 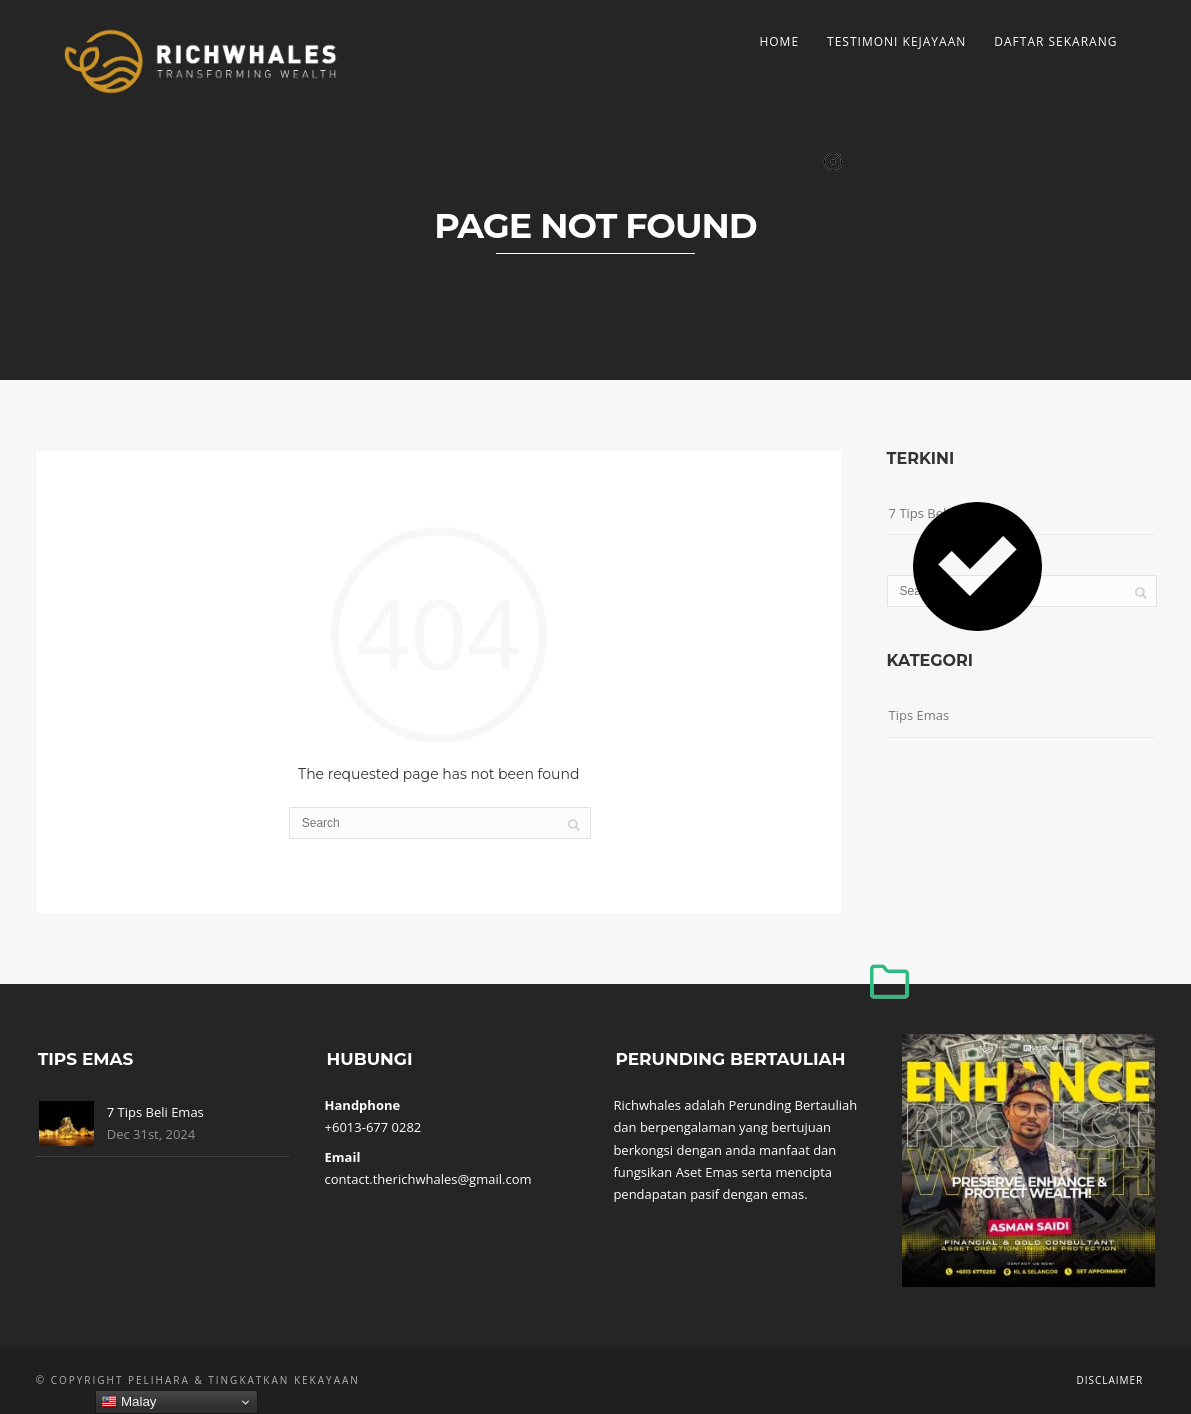 What do you see at coordinates (977, 566) in the screenshot?
I see `indicates successful completion or confirmation` at bounding box center [977, 566].